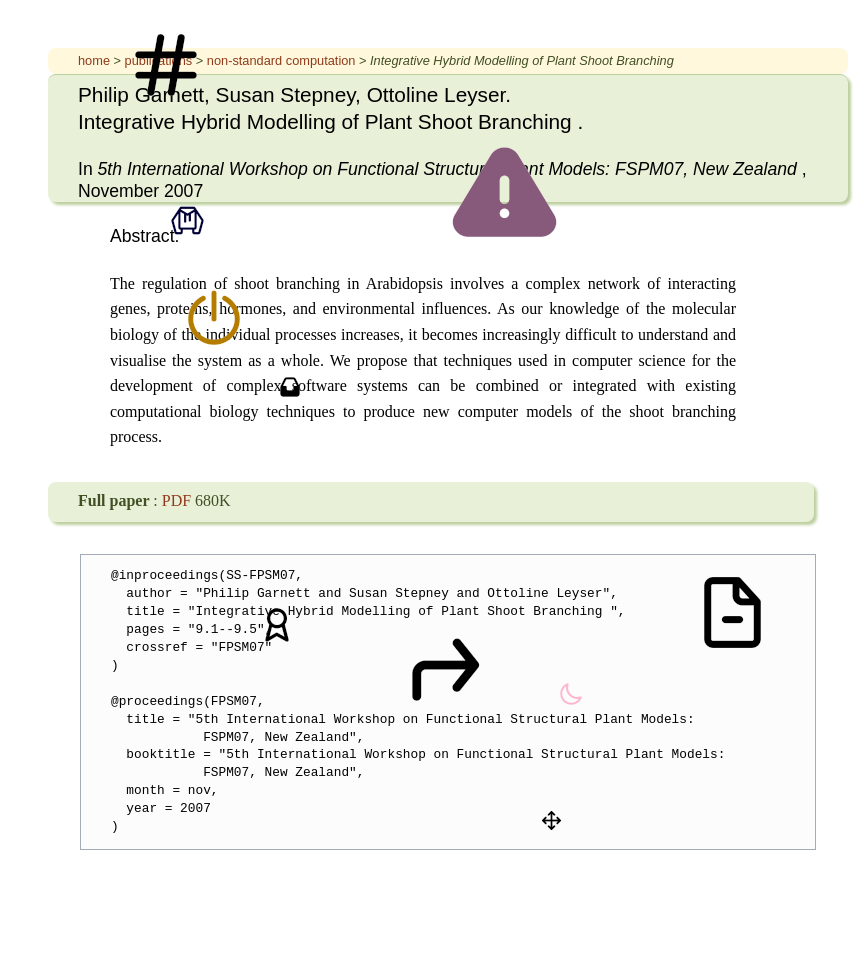 The image size is (864, 959). What do you see at coordinates (443, 669) in the screenshot?
I see `share content or forward to another user` at bounding box center [443, 669].